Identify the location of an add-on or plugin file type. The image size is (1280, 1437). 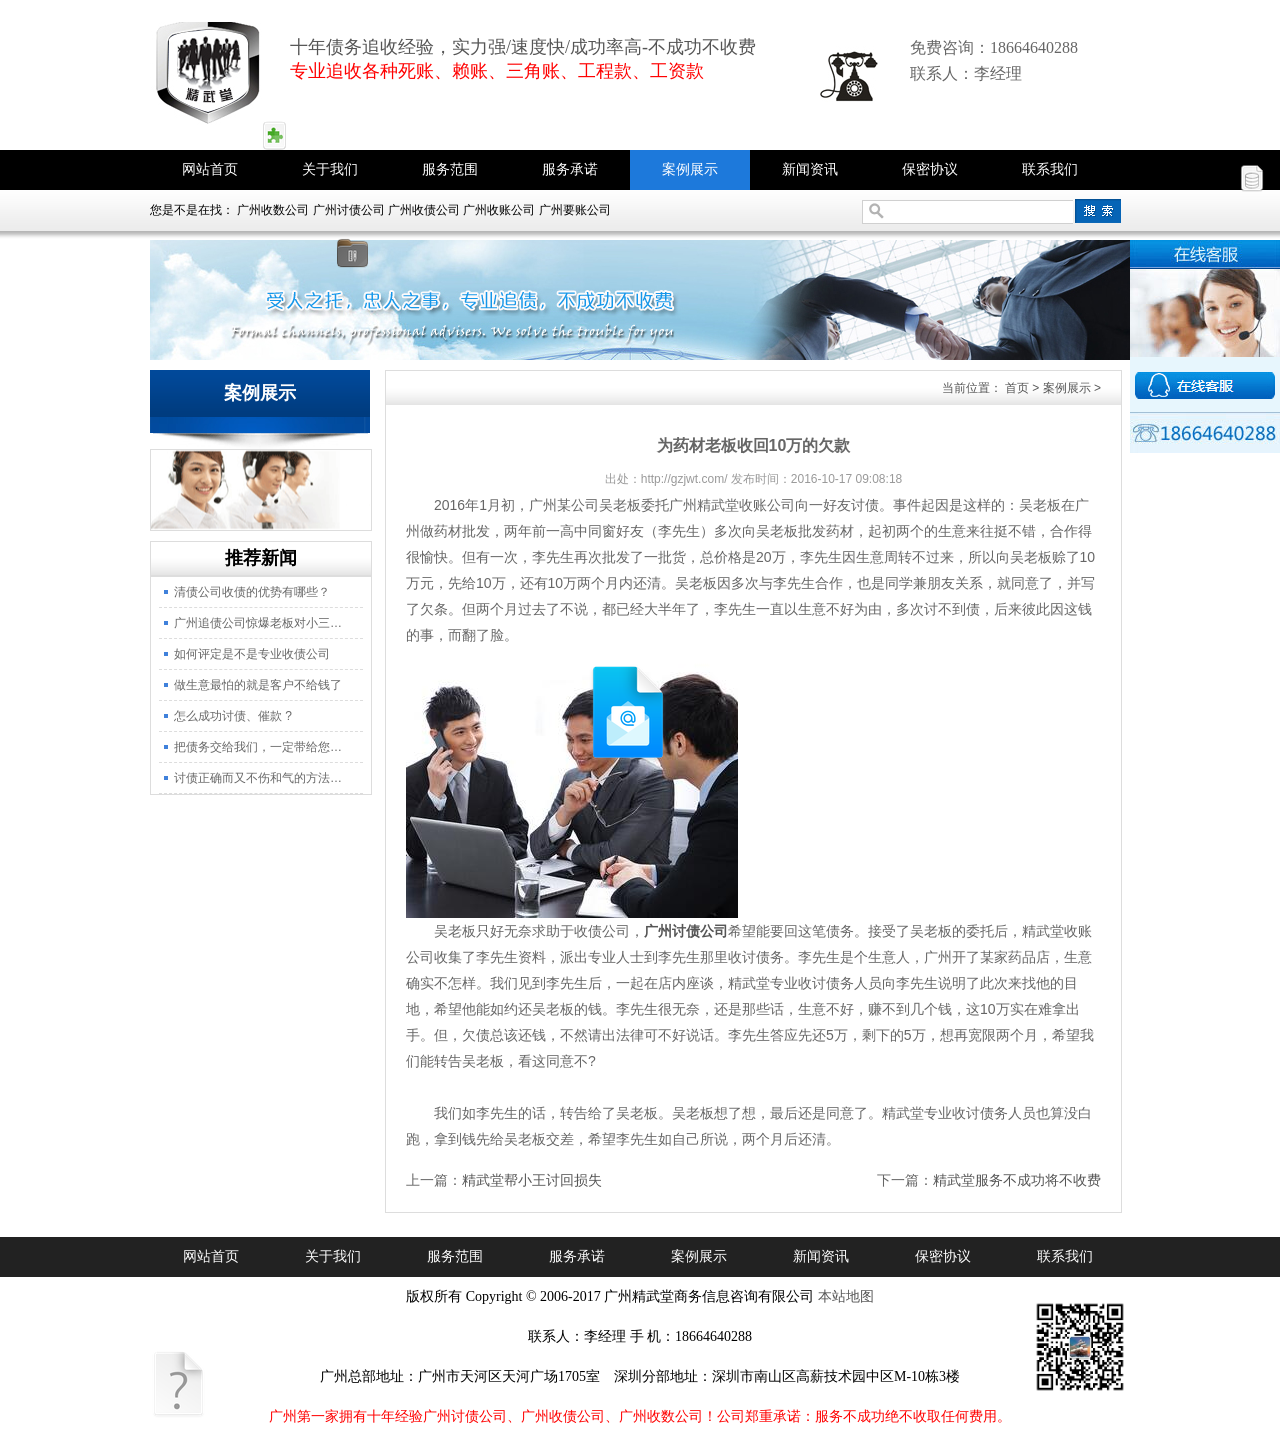
(274, 135).